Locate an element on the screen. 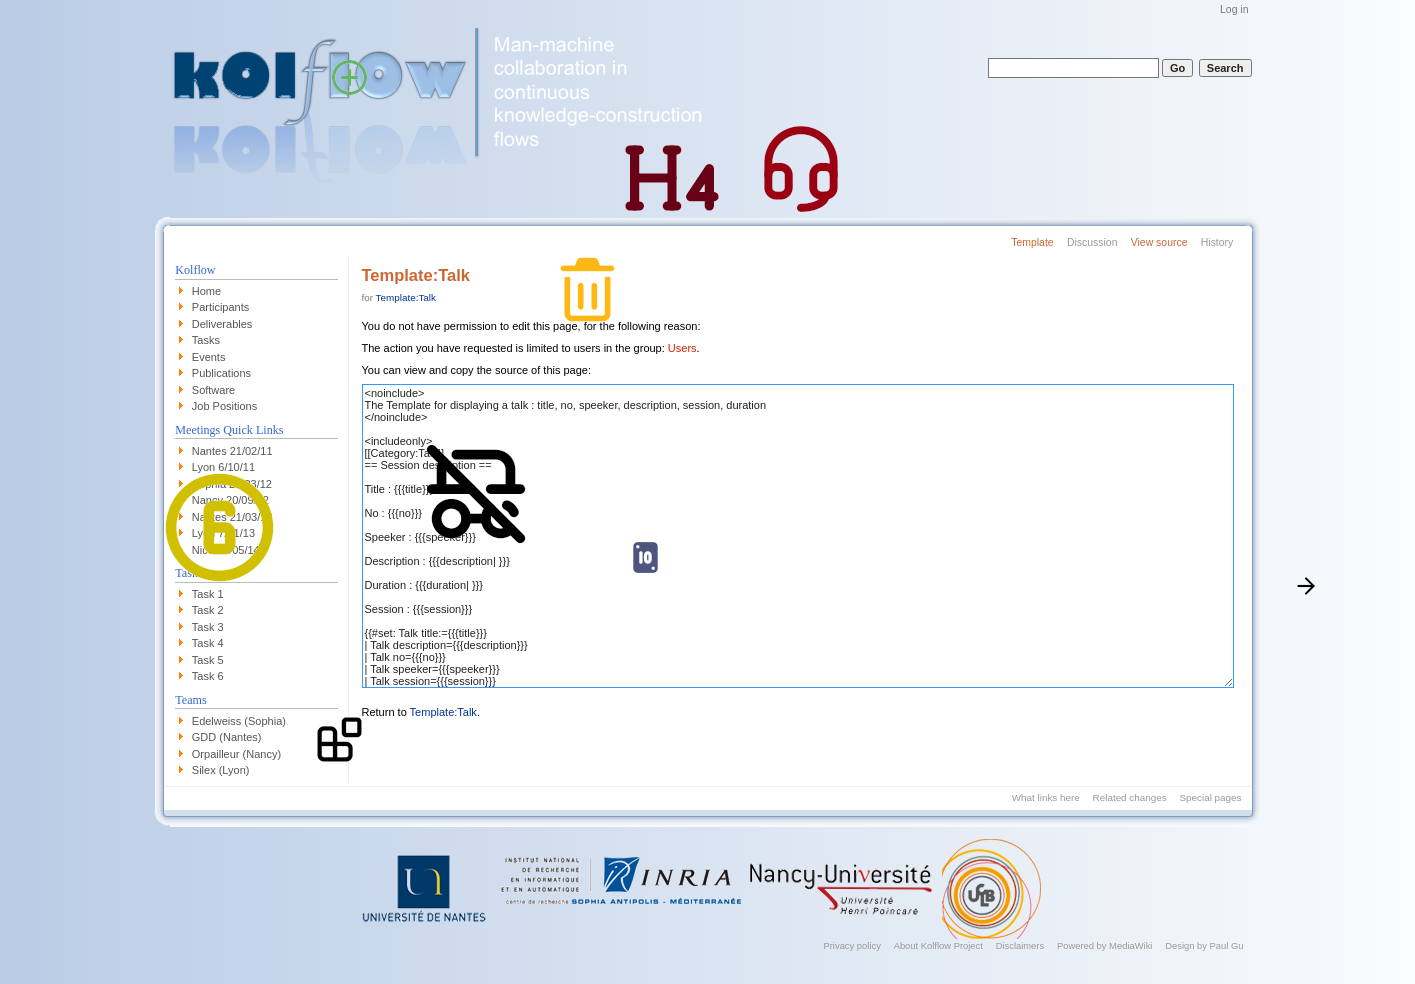 This screenshot has width=1415, height=984. contact customer support is located at coordinates (801, 167).